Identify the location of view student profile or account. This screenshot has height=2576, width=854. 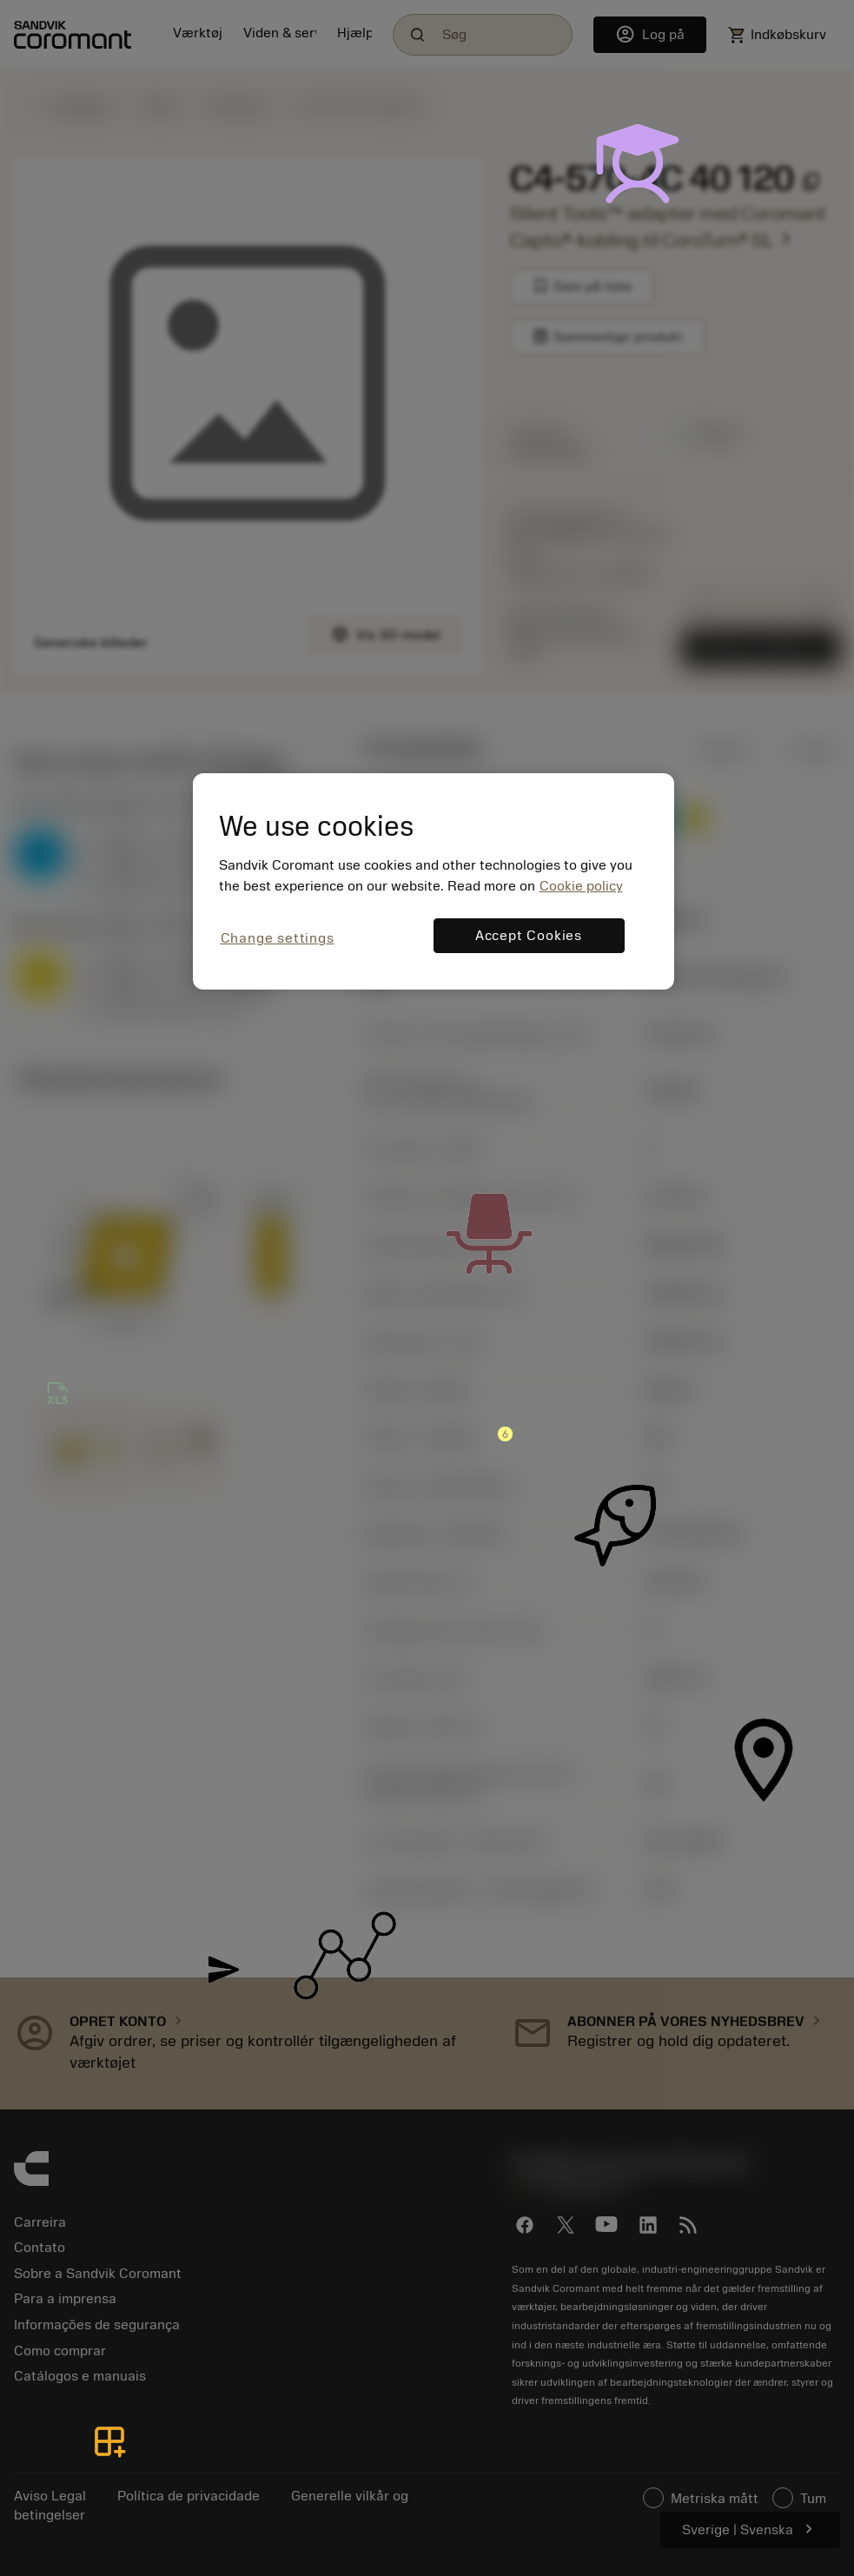
(638, 165).